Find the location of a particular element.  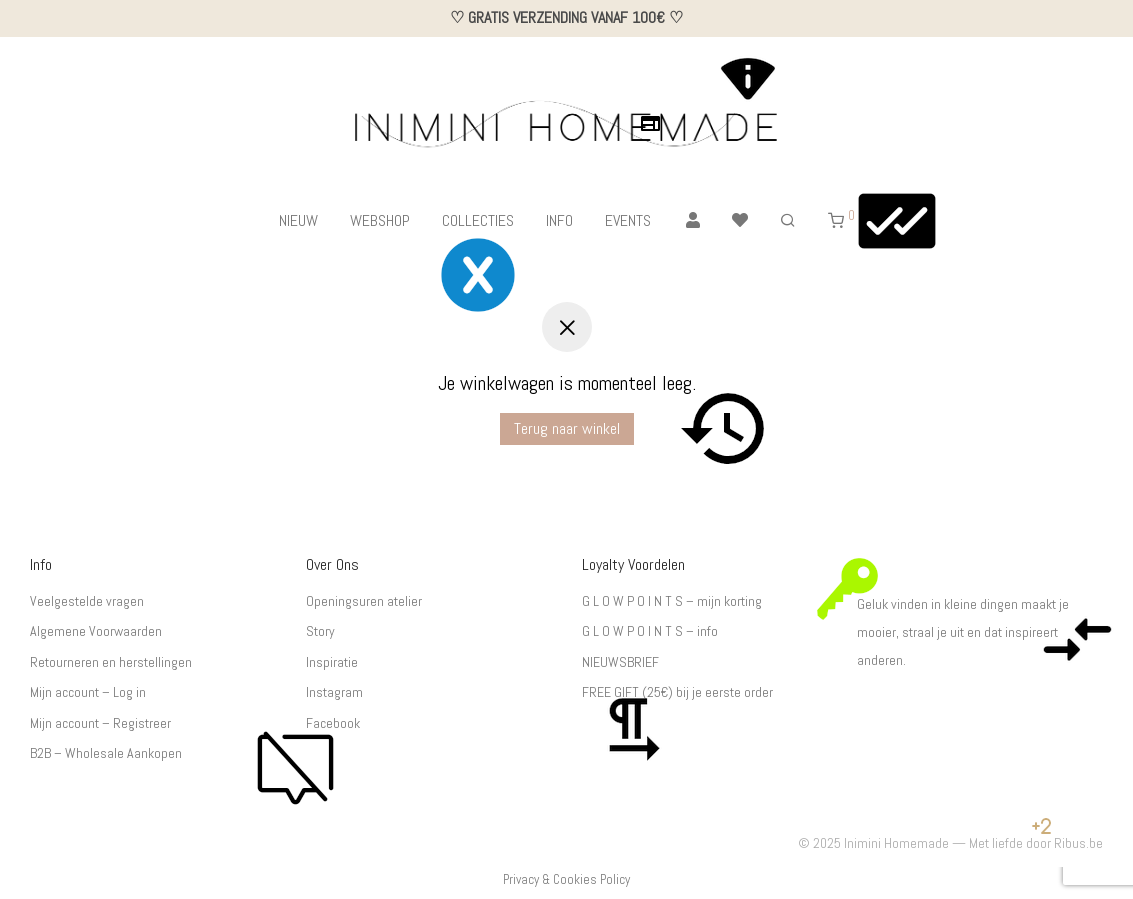

indicates multiple items selected or completed is located at coordinates (897, 221).